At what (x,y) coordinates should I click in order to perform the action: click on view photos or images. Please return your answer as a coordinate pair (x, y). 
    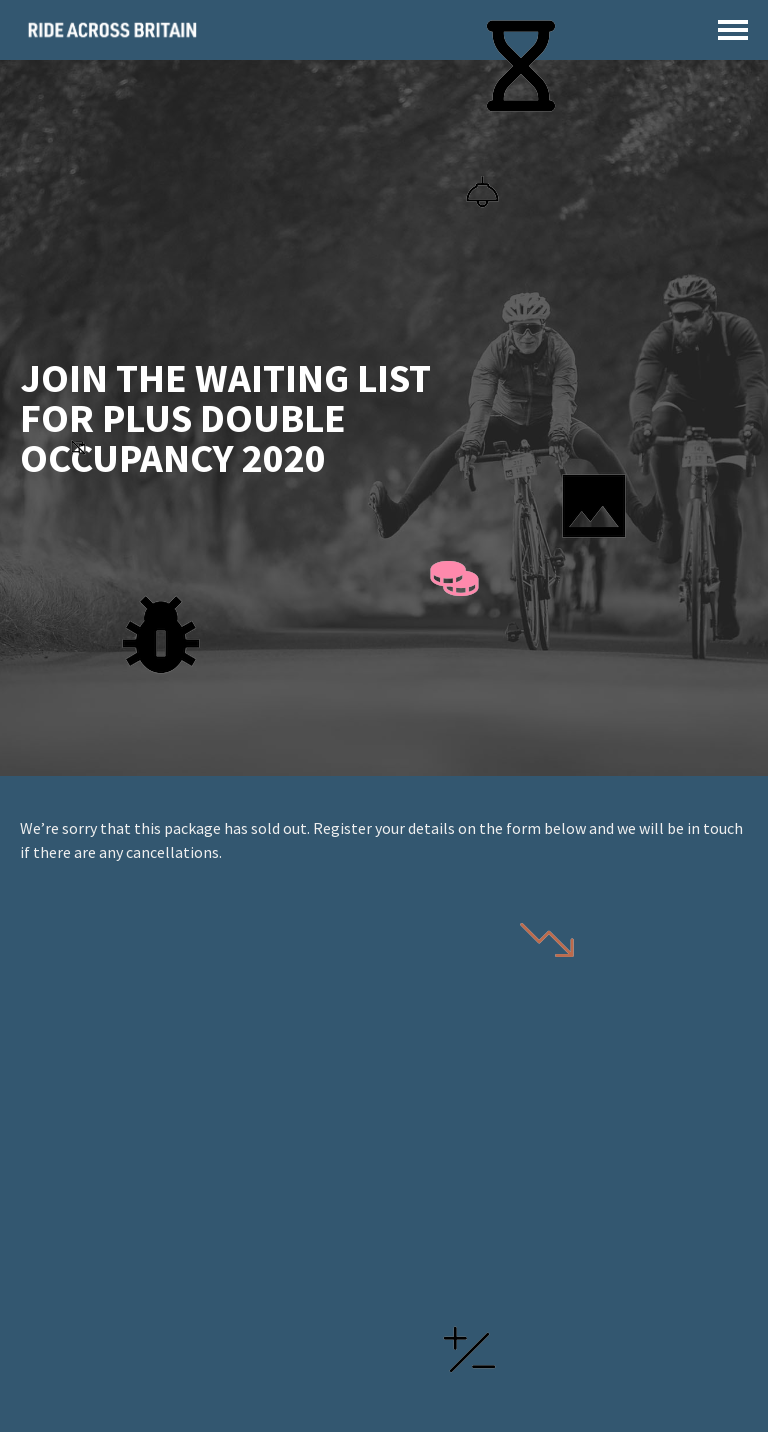
    Looking at the image, I should click on (594, 506).